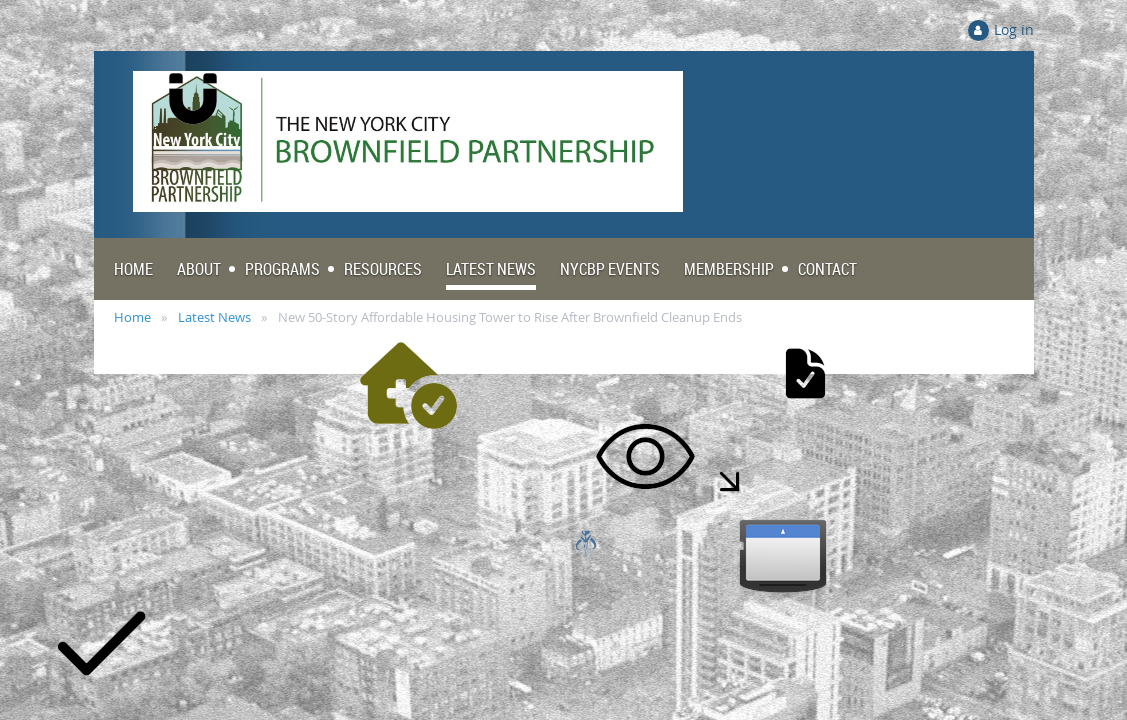  What do you see at coordinates (783, 557) in the screenshot?
I see `compact flash memory card device` at bounding box center [783, 557].